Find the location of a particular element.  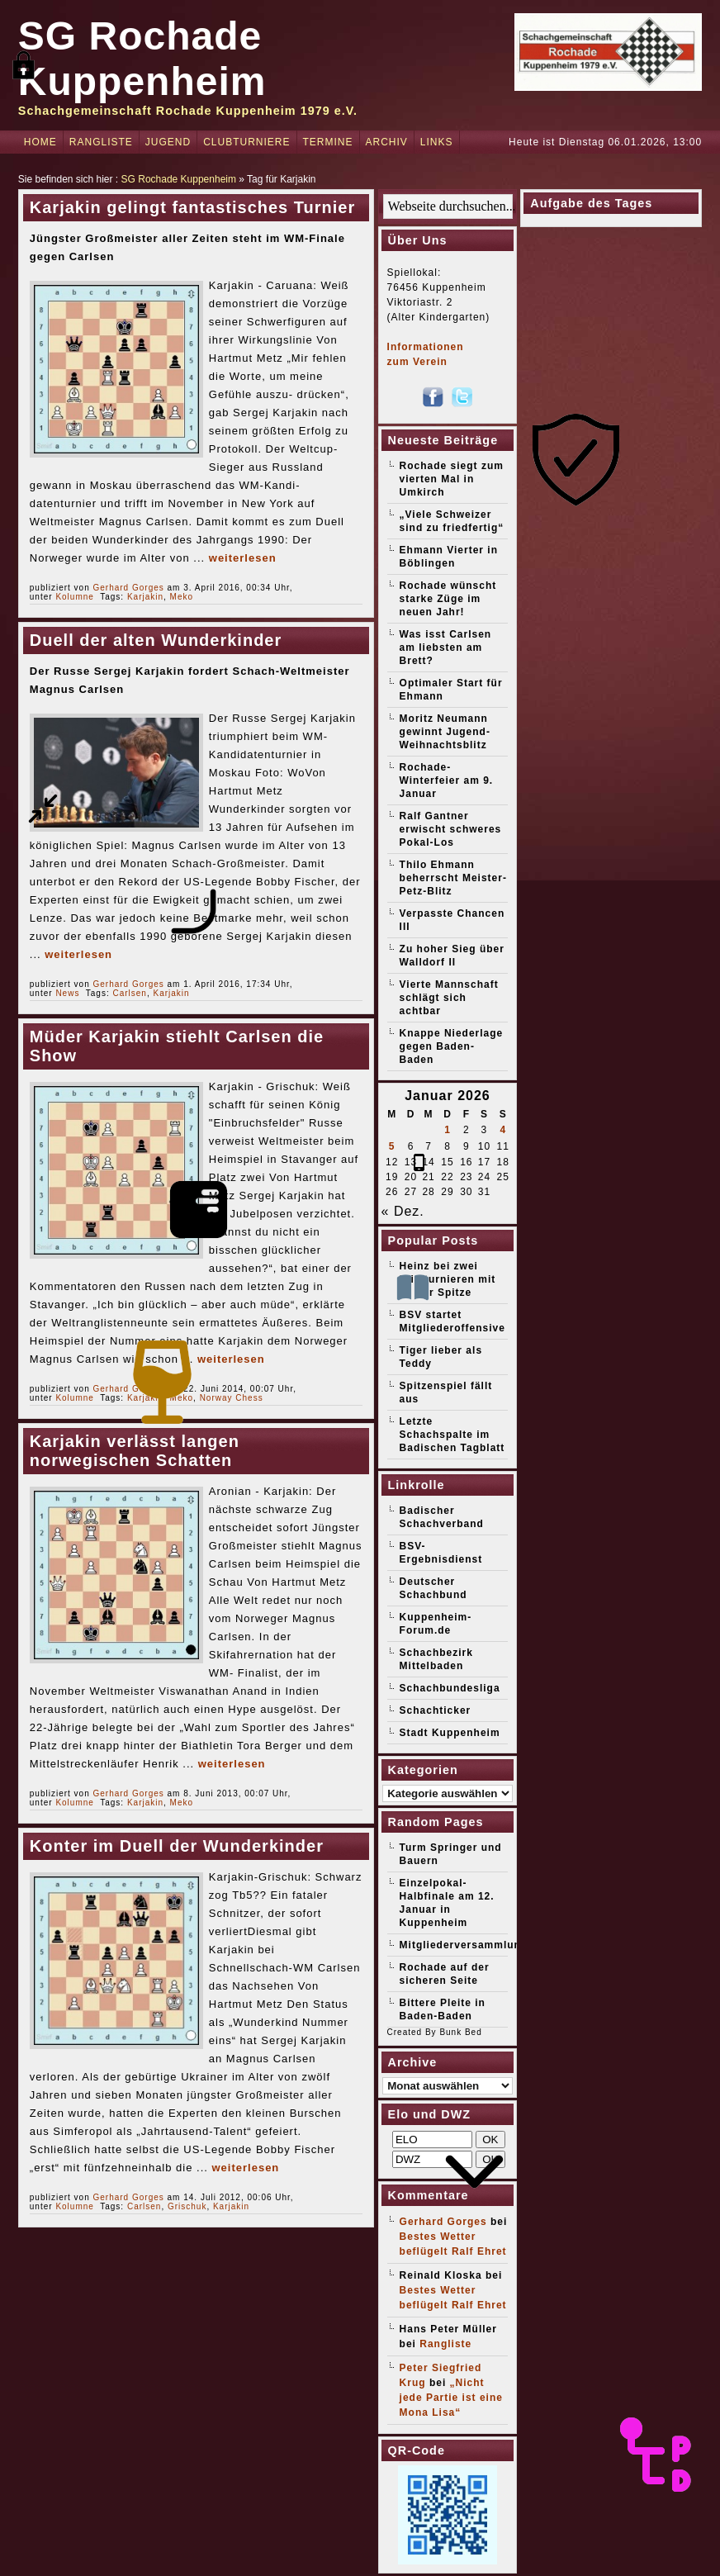

indicates enhanced or additional security protection is located at coordinates (23, 65).